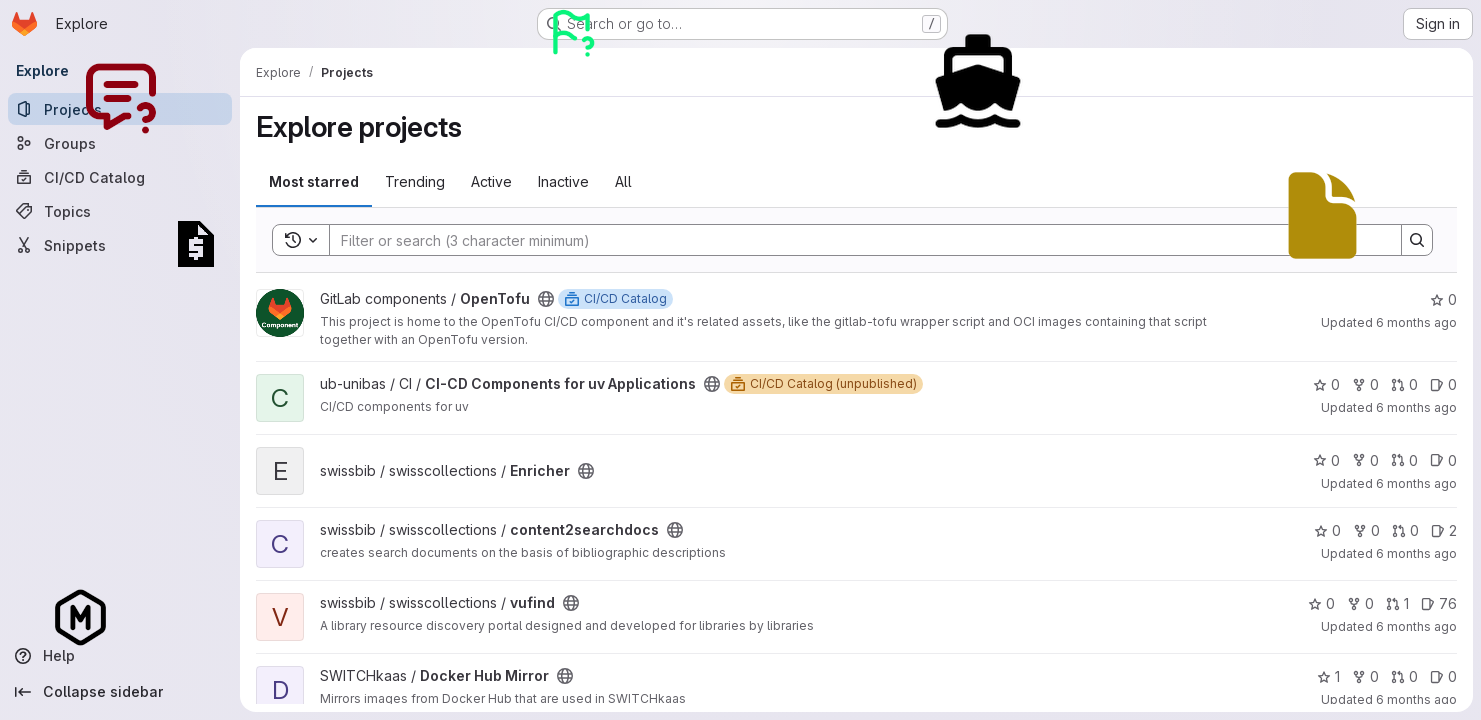 This screenshot has width=1481, height=720. I want to click on get directions by ferry or boat, so click(978, 81).